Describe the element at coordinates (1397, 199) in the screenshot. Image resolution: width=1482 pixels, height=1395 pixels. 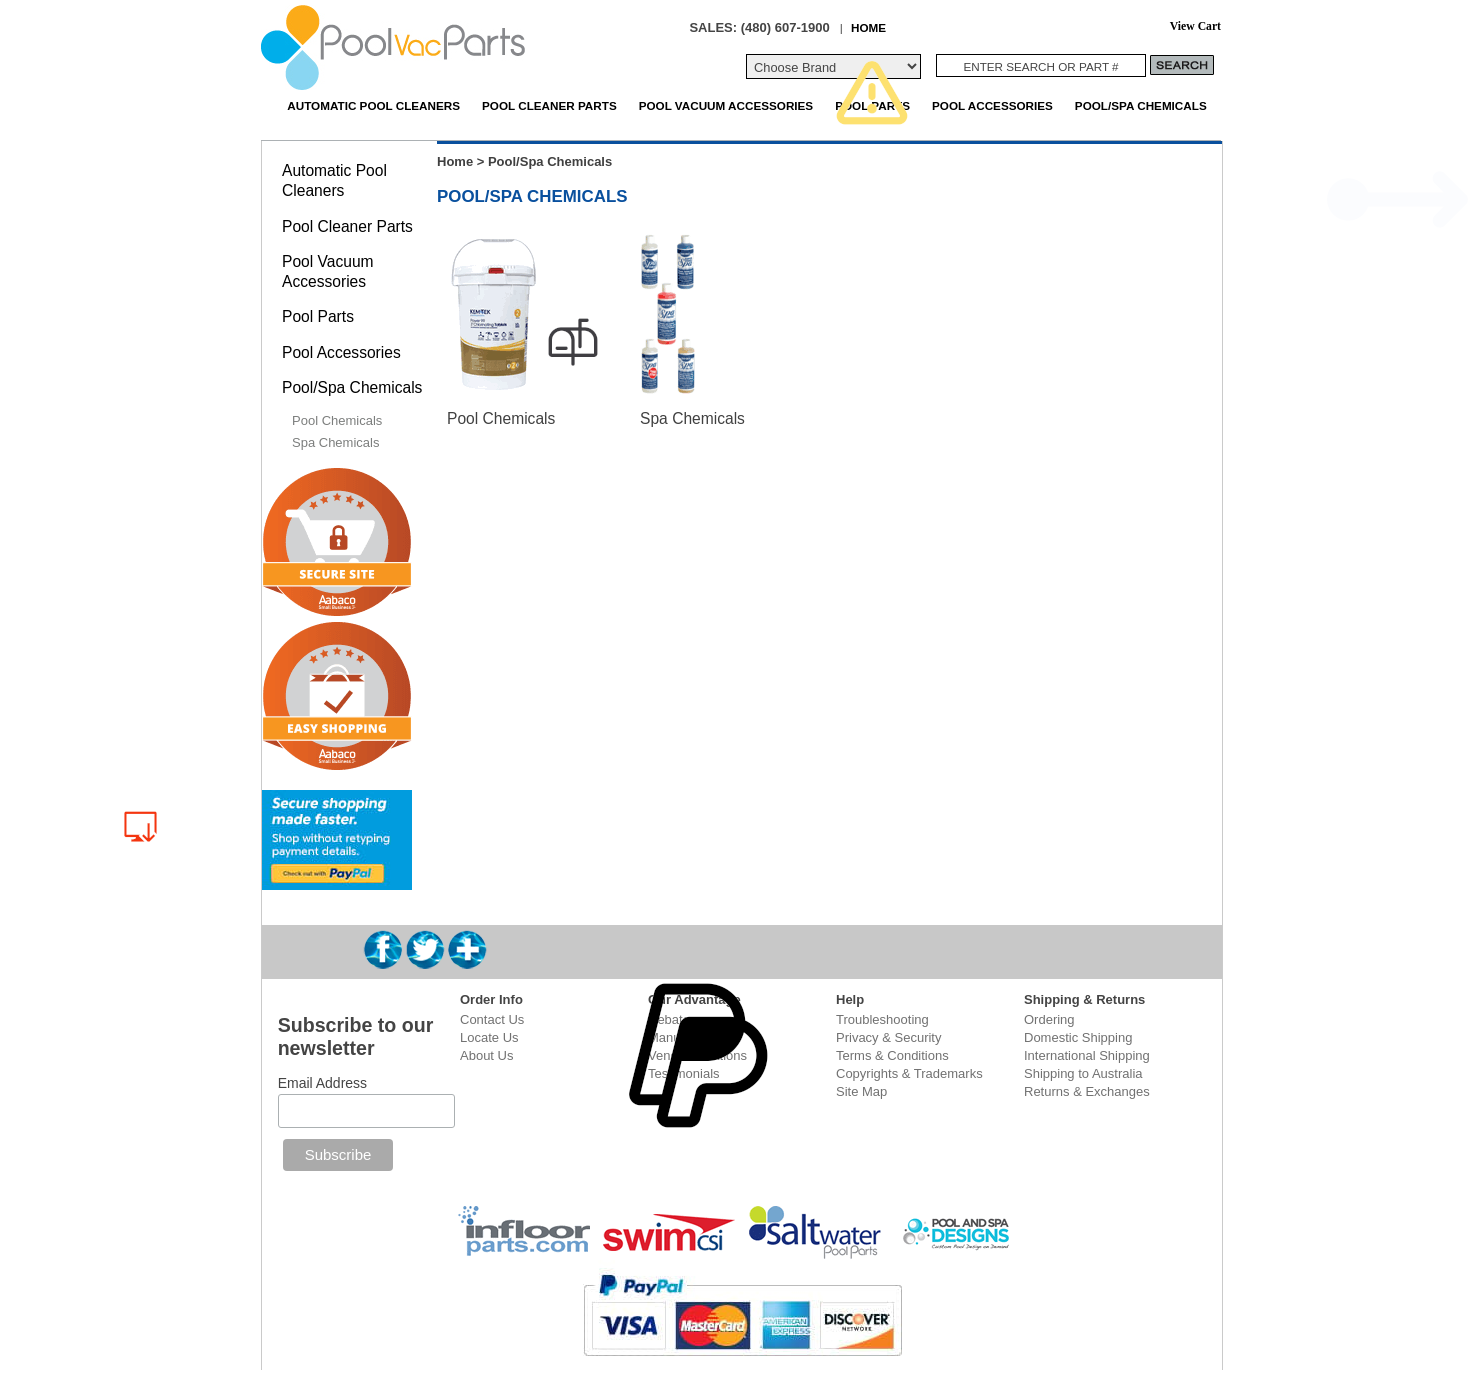
I see `proceed to the next step` at that location.